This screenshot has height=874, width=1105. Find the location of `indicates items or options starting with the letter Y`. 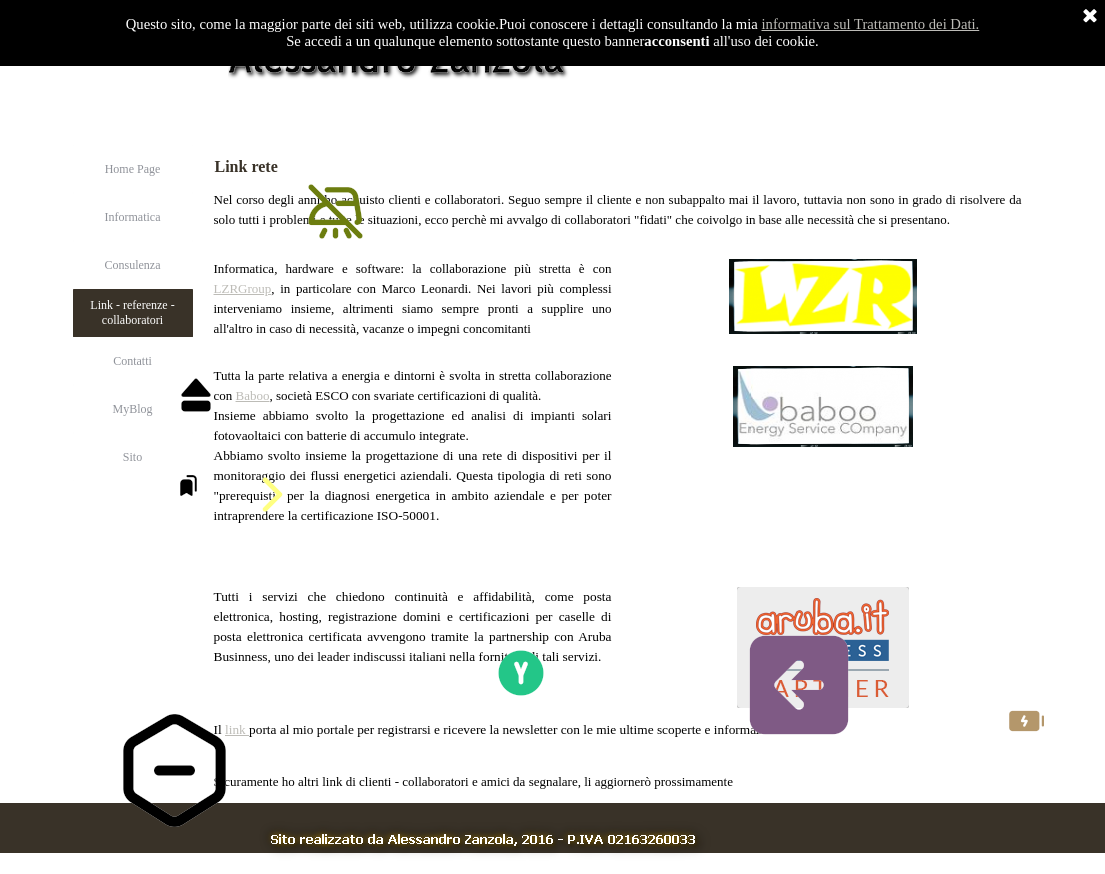

indicates items or options starting with the letter Y is located at coordinates (521, 673).